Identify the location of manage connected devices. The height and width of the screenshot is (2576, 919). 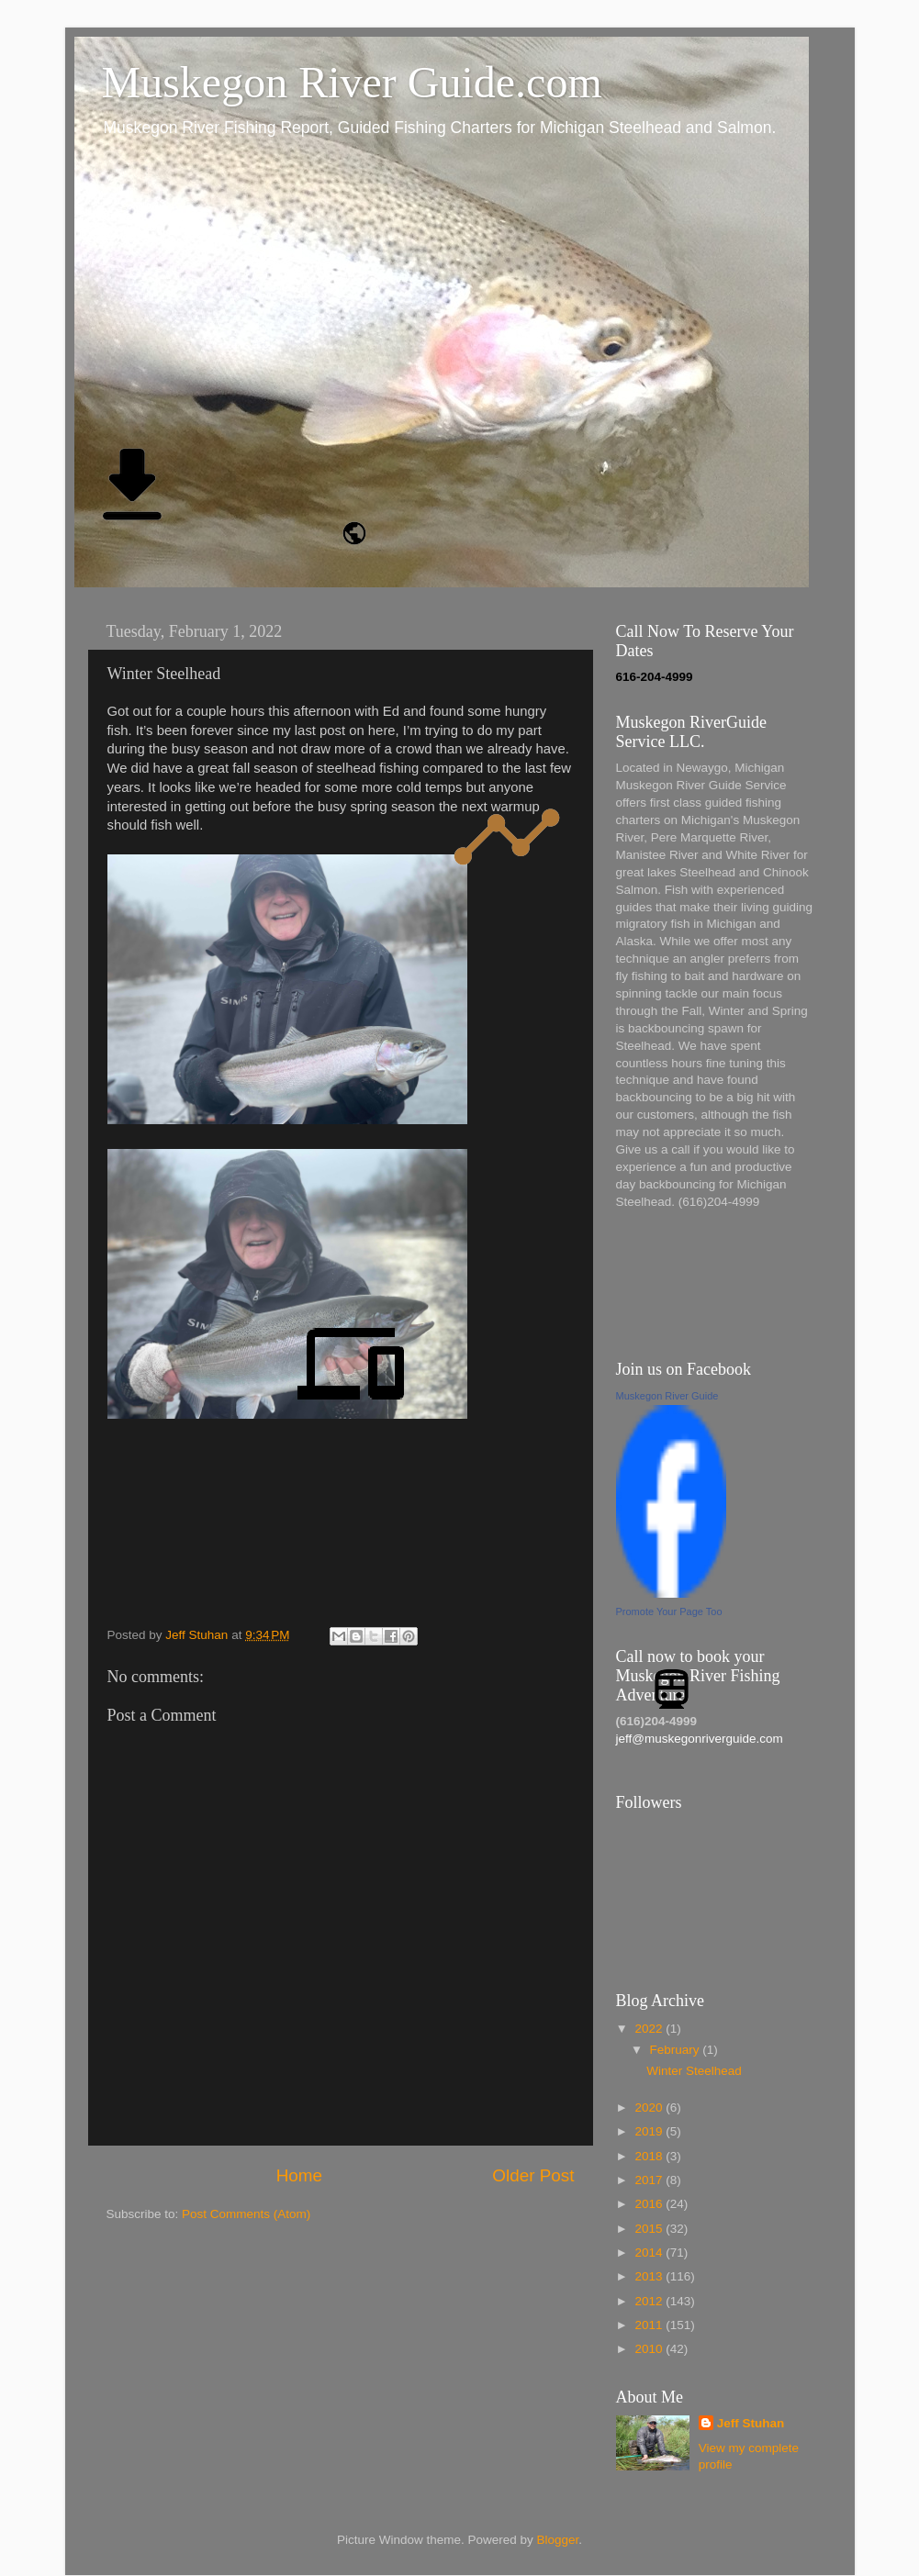
(351, 1364).